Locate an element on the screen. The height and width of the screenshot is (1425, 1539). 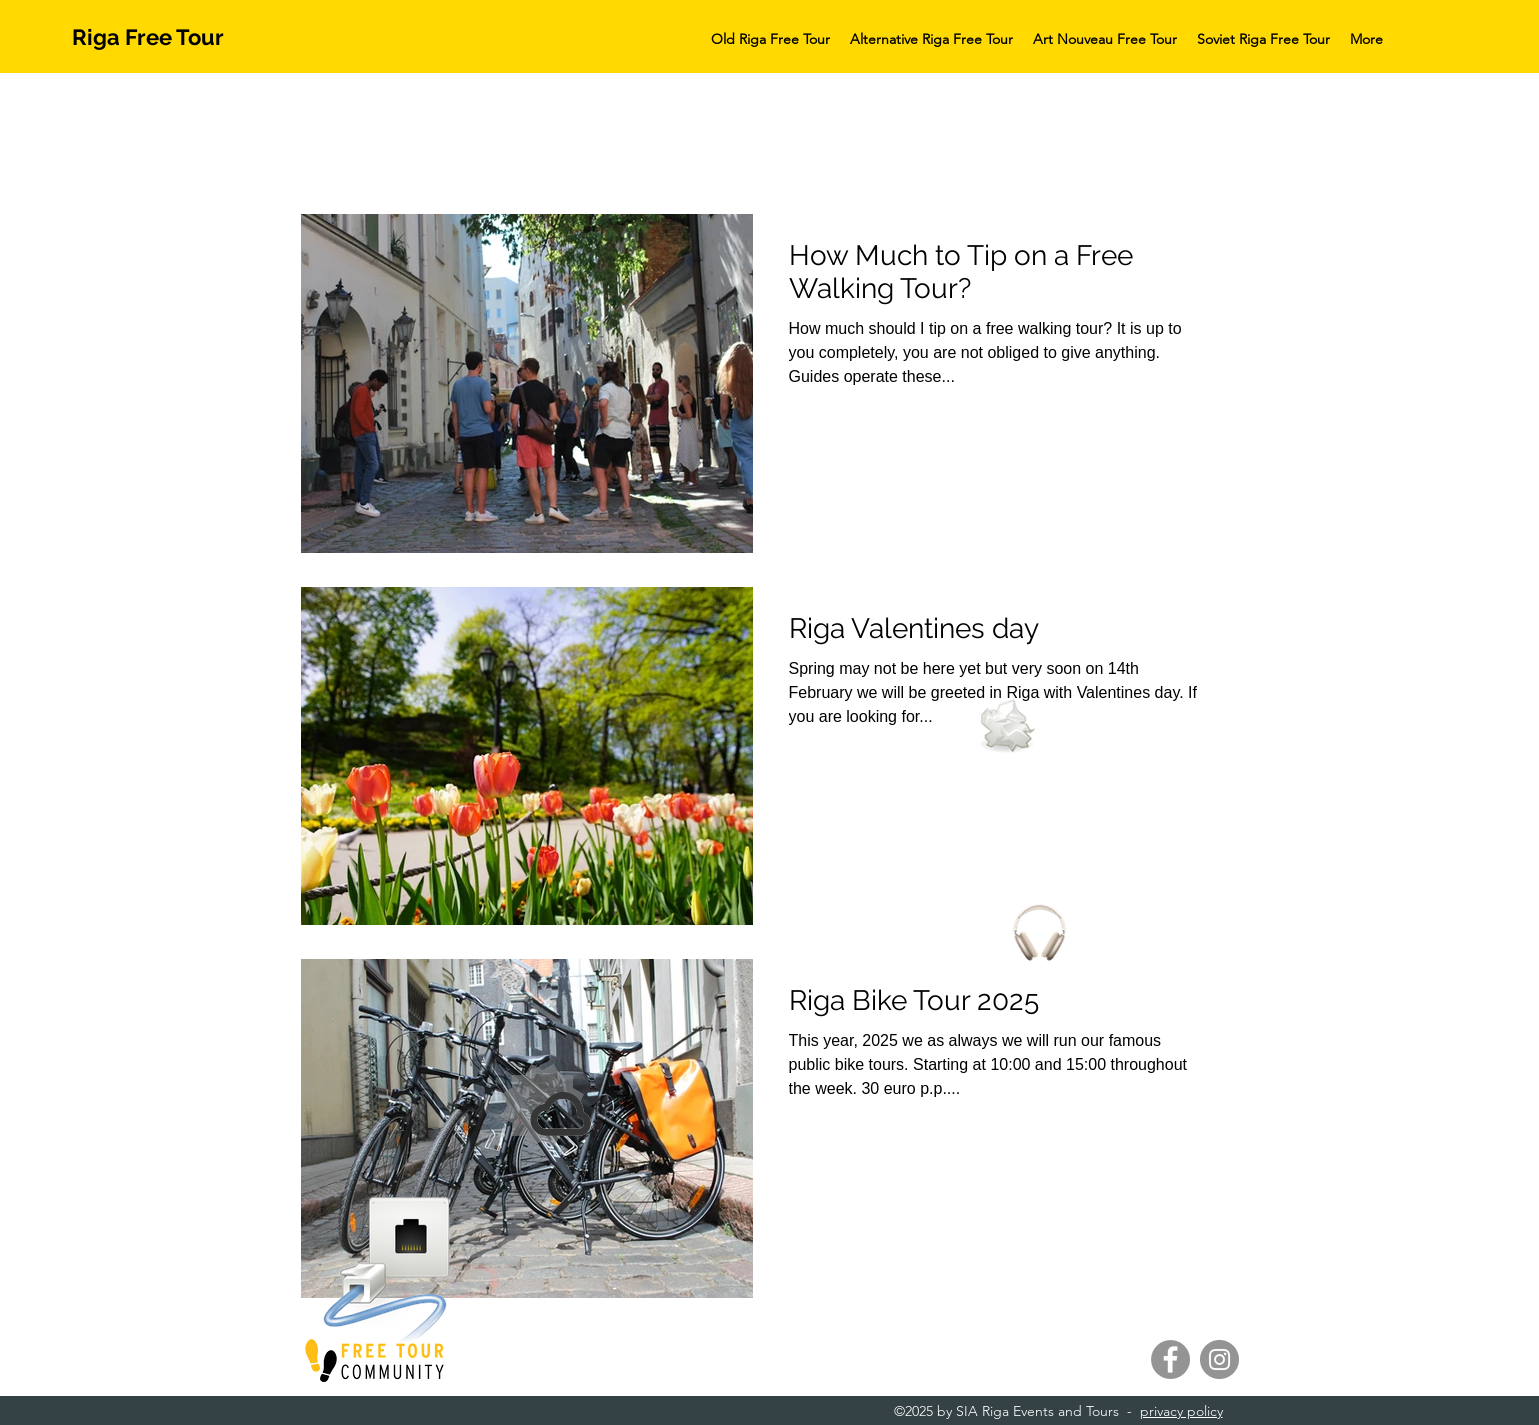
mark email as junk or spam is located at coordinates (1007, 726).